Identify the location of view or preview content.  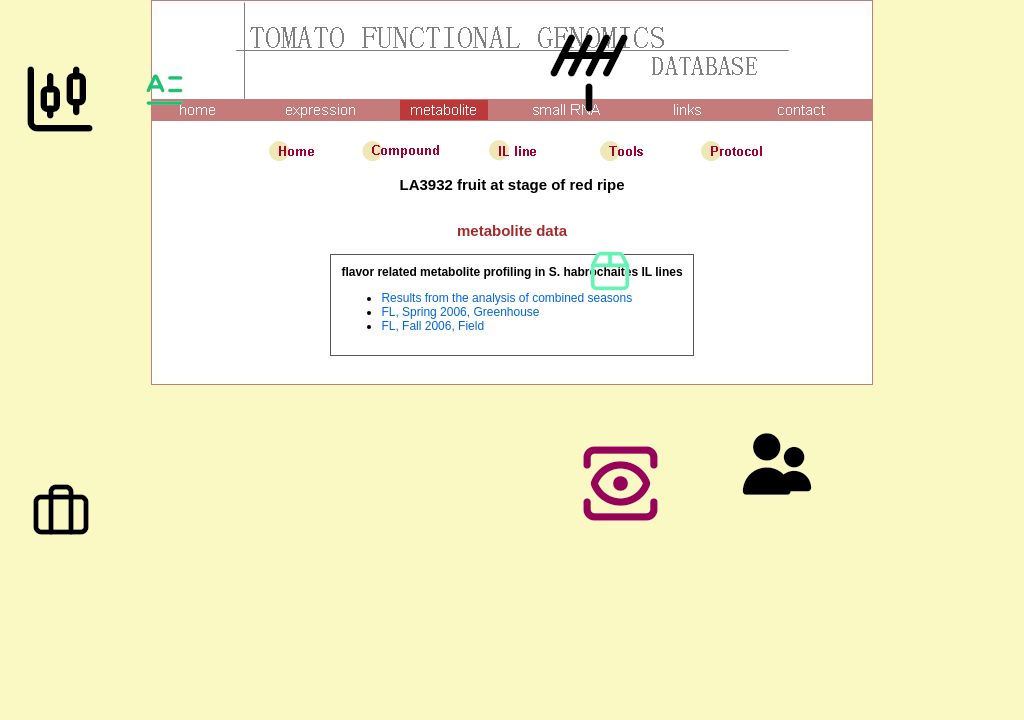
(620, 483).